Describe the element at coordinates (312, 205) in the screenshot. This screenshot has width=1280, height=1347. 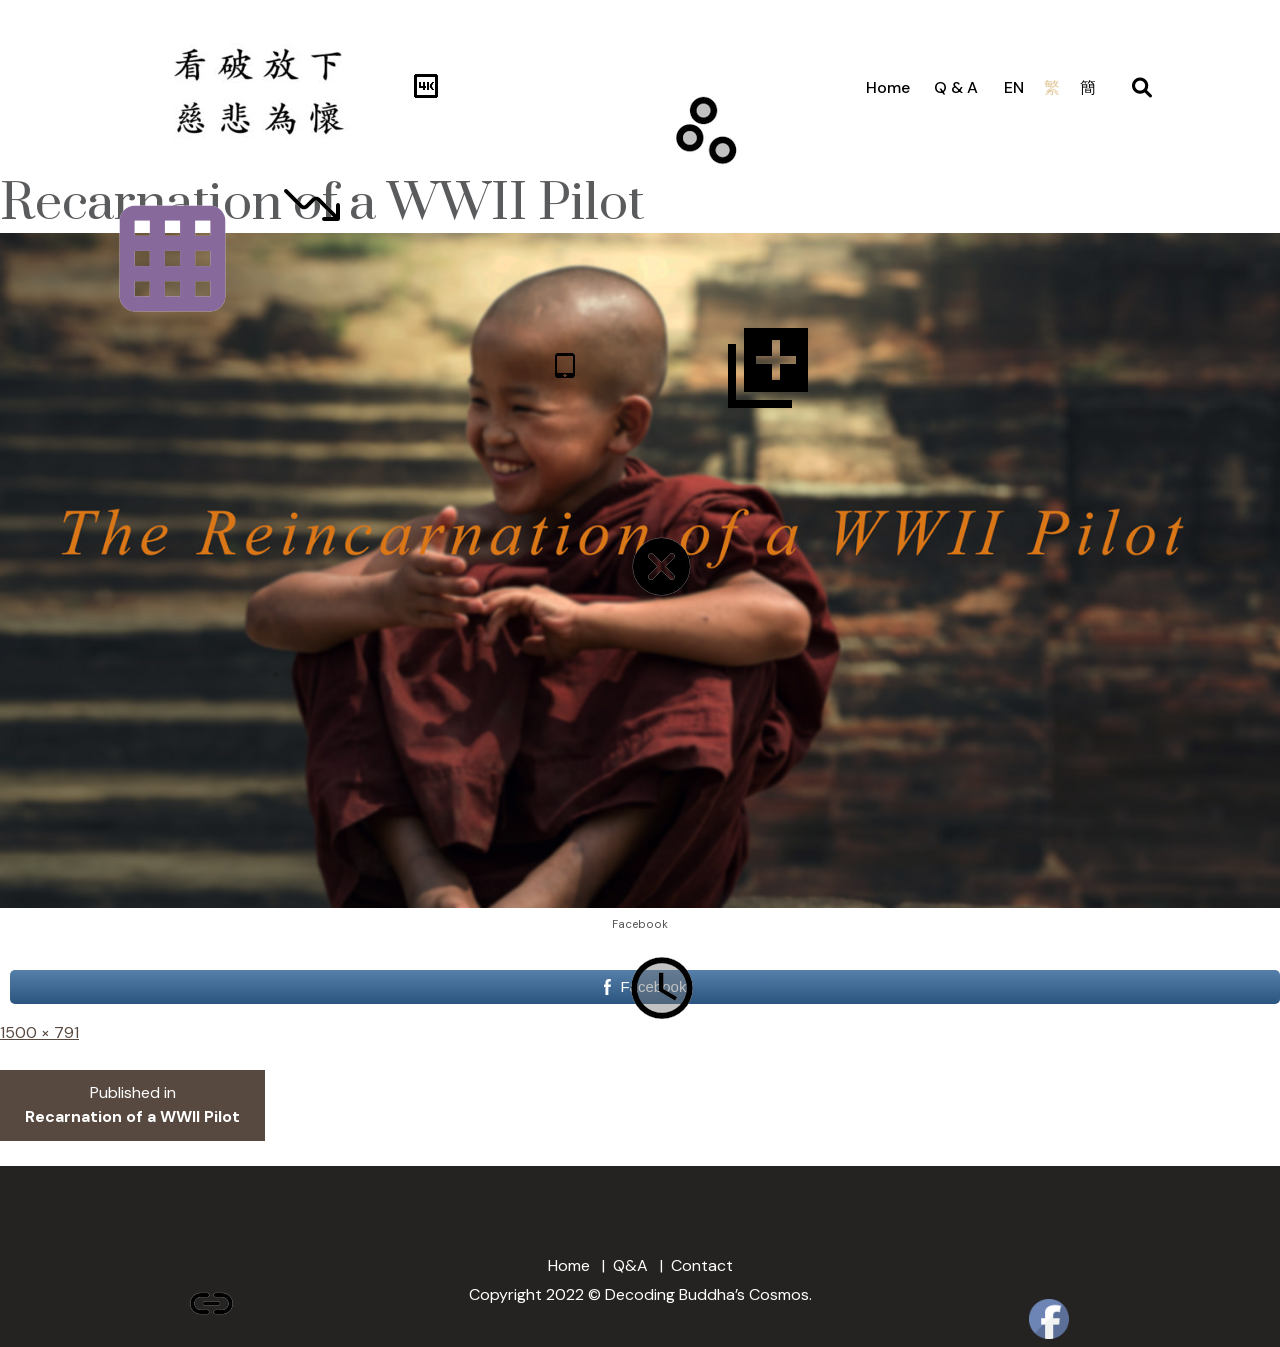
I see `indicates a declining trend or decreasing value` at that location.